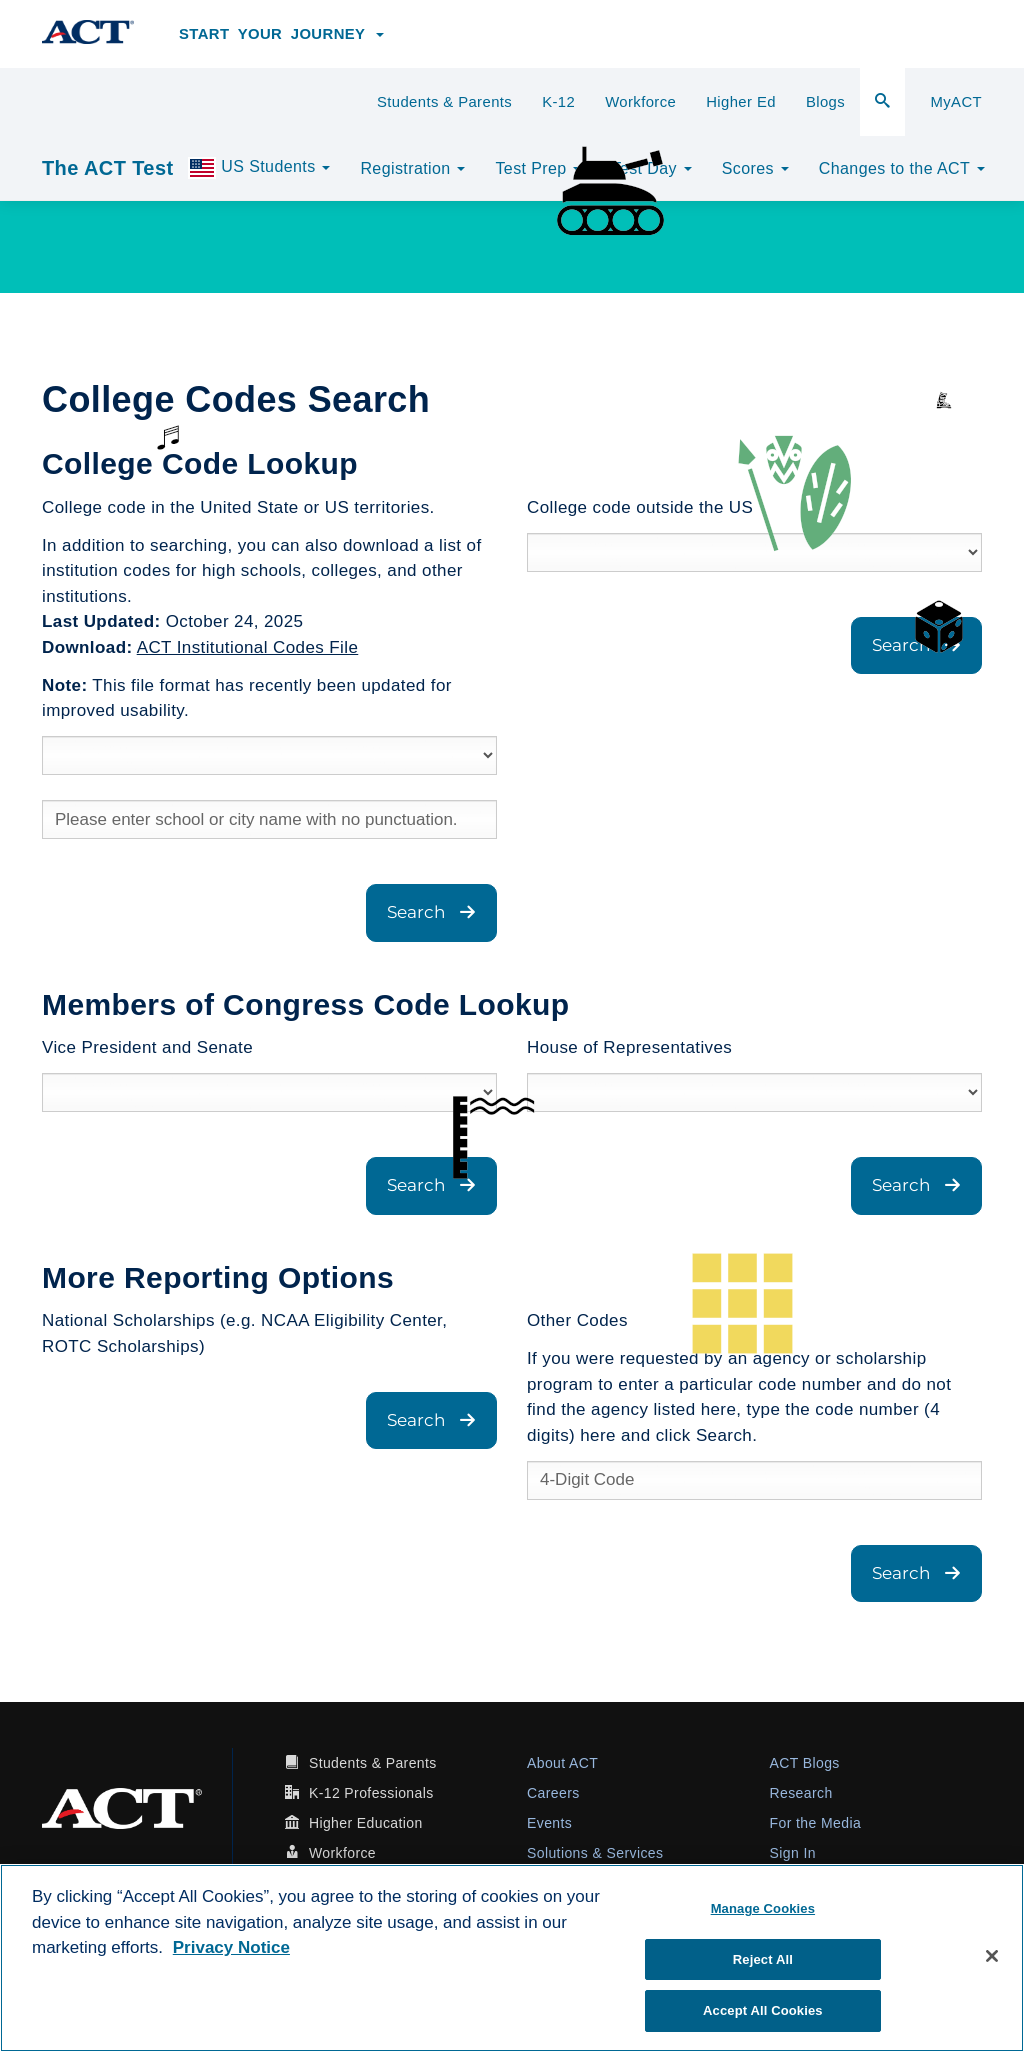 The height and width of the screenshot is (2052, 1024). Describe the element at coordinates (491, 1137) in the screenshot. I see `indicates high tide water level` at that location.